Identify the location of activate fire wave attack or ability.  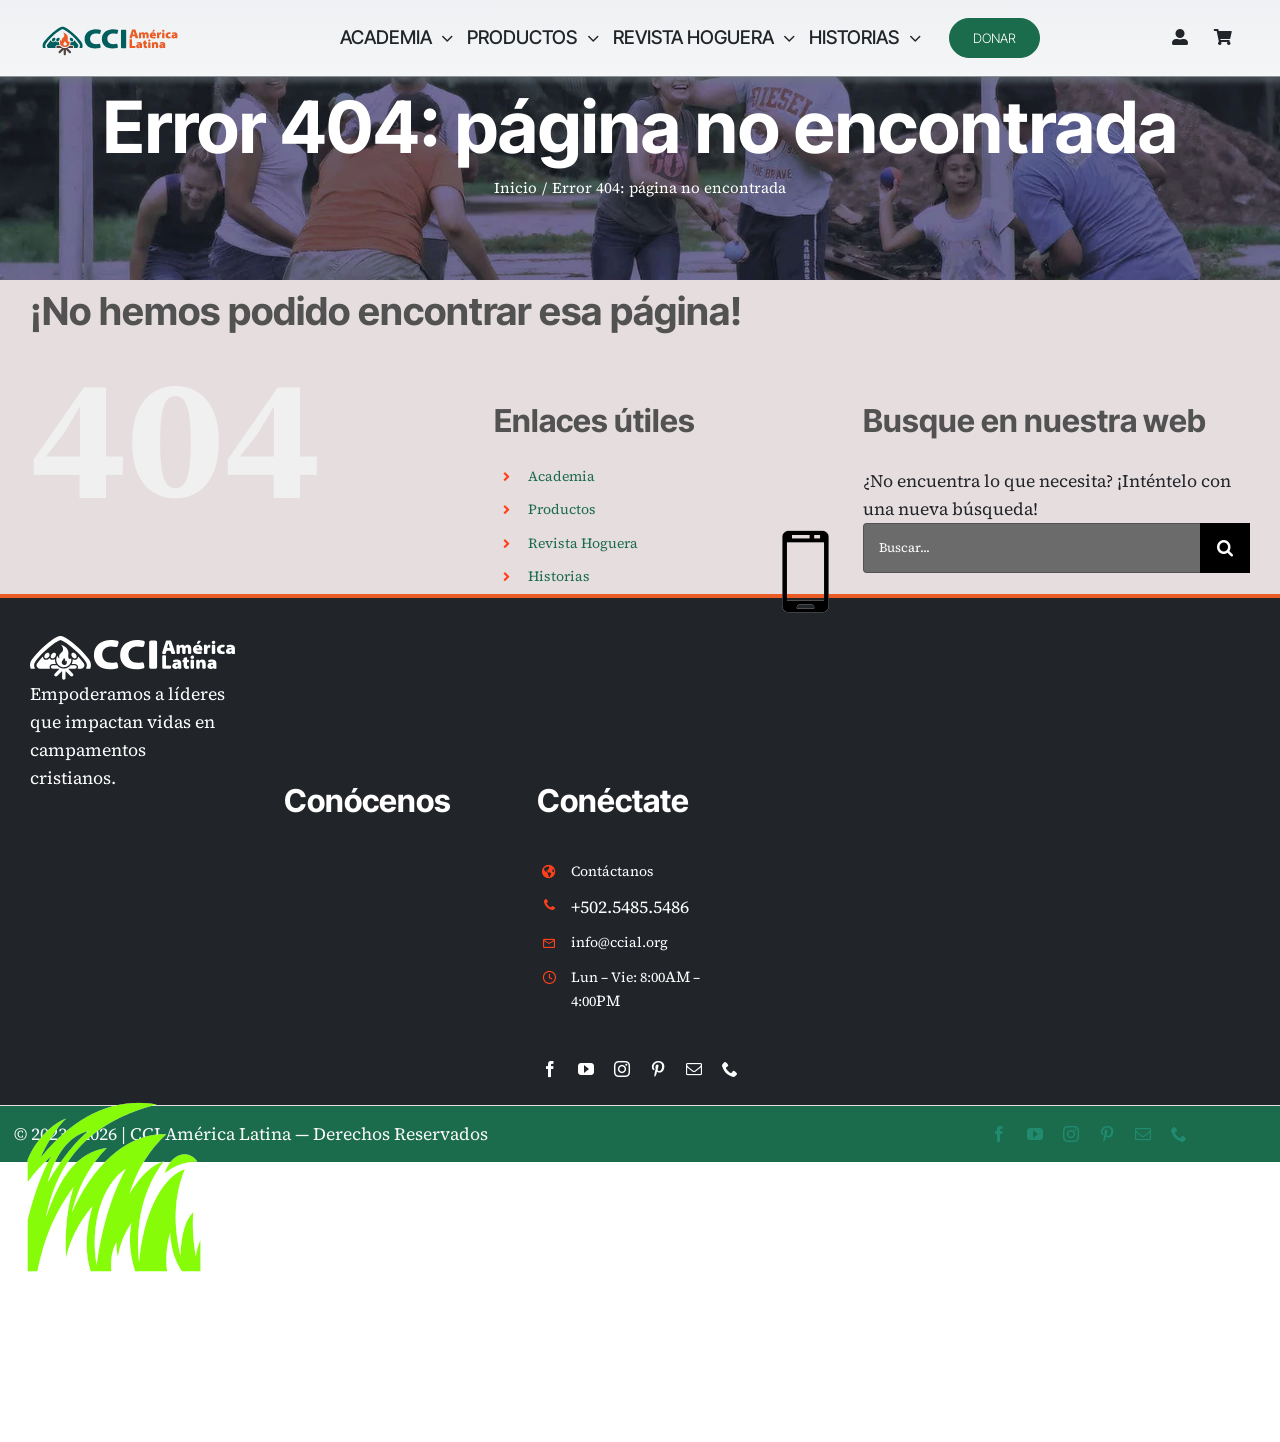
(112, 1184).